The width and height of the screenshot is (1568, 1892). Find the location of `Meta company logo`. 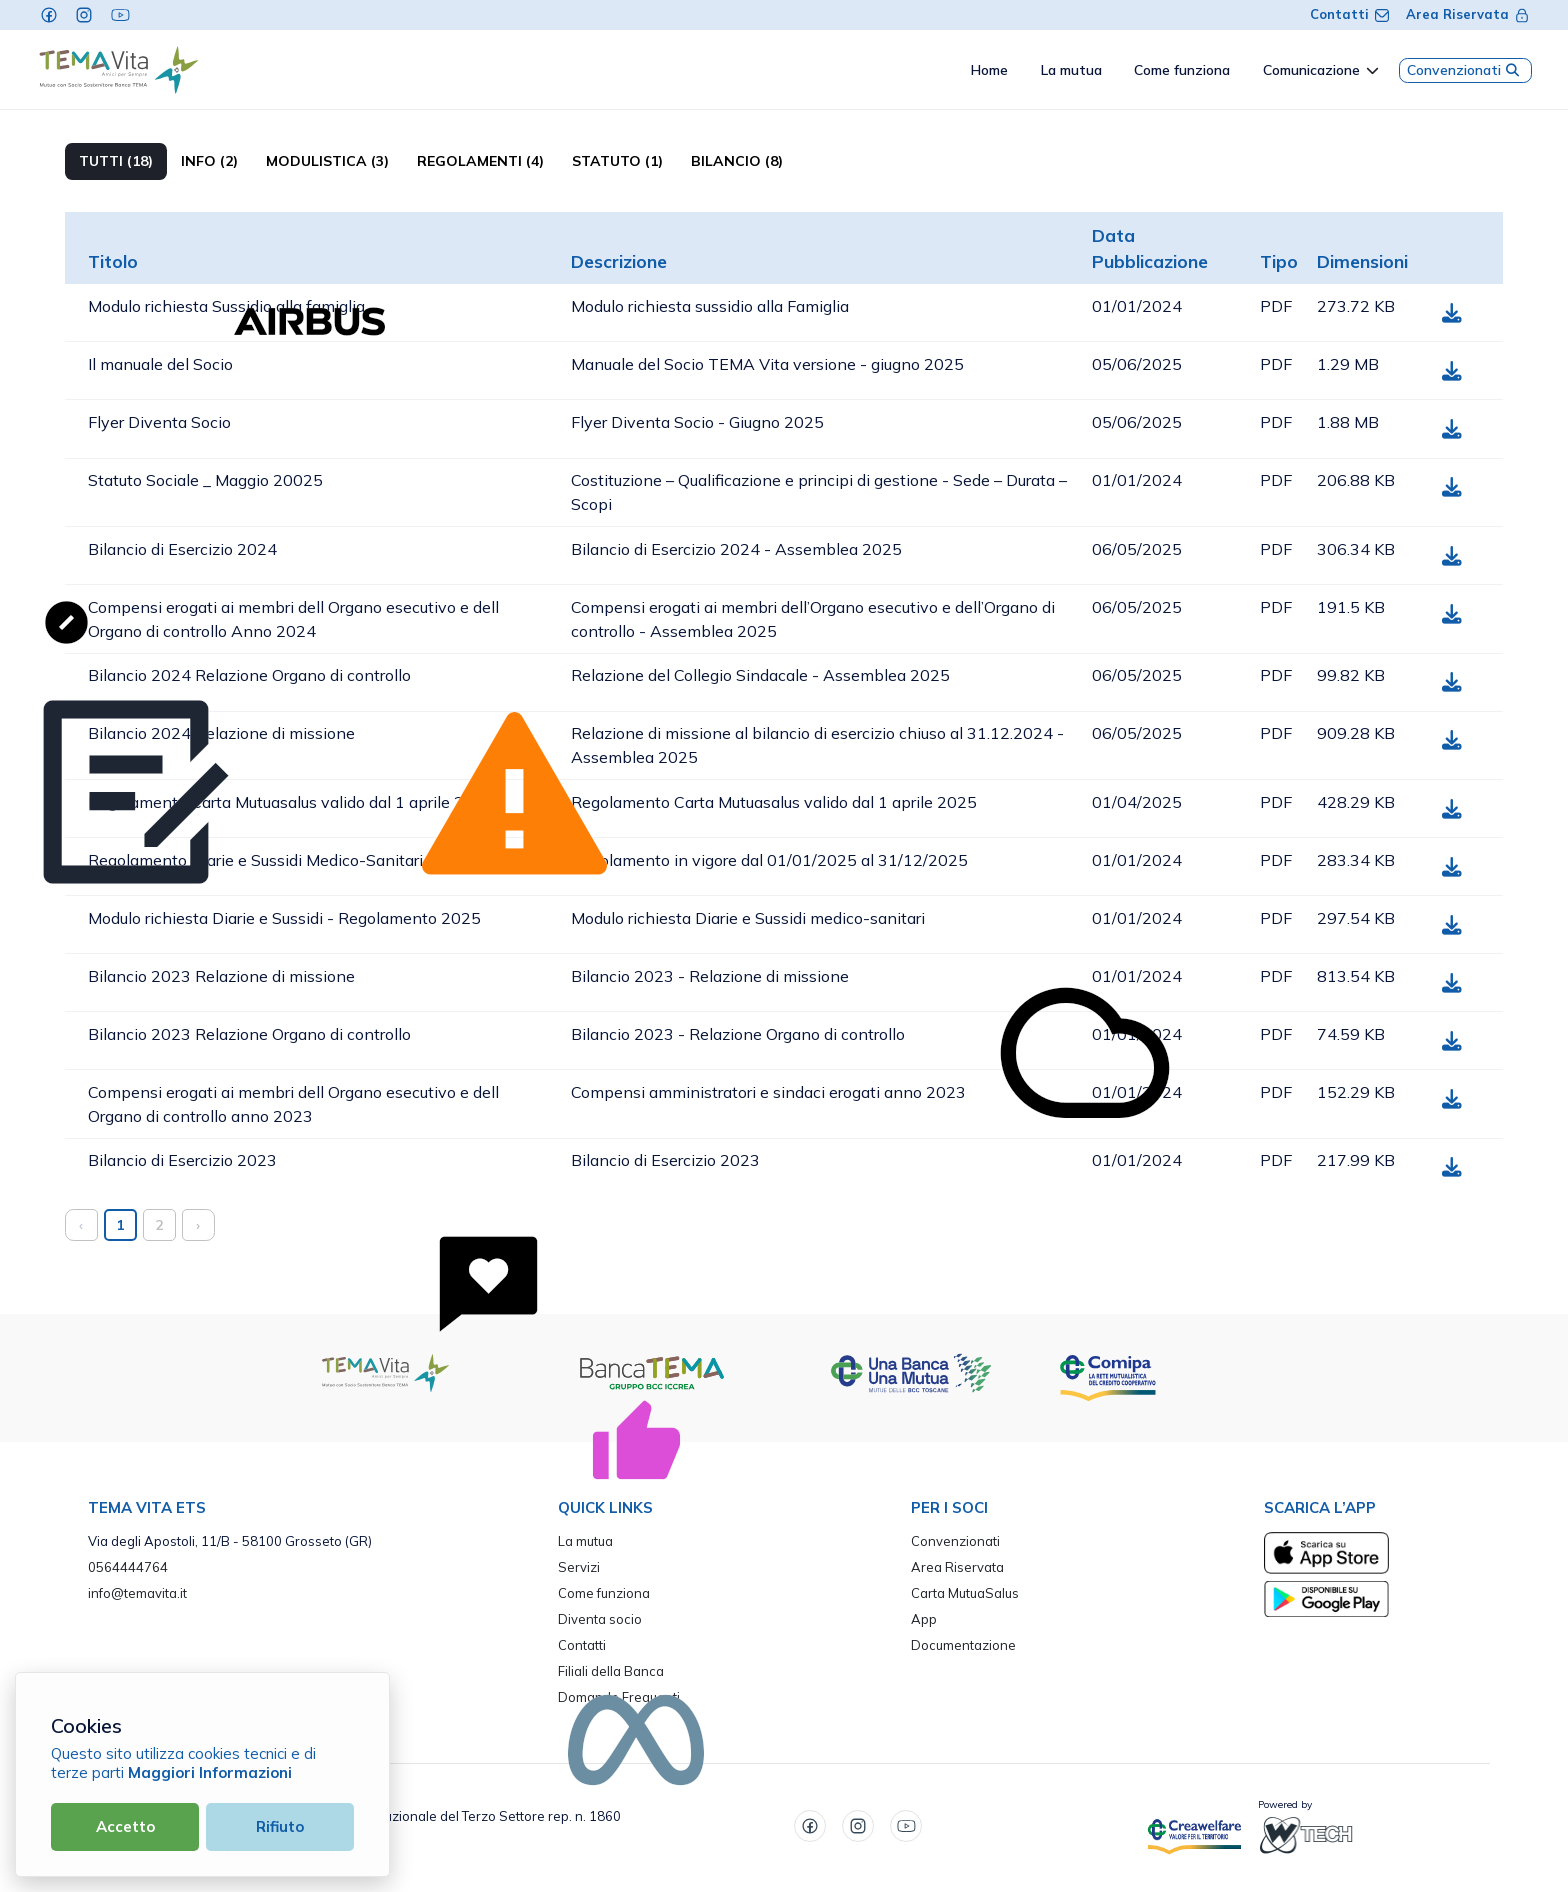

Meta company logo is located at coordinates (636, 1740).